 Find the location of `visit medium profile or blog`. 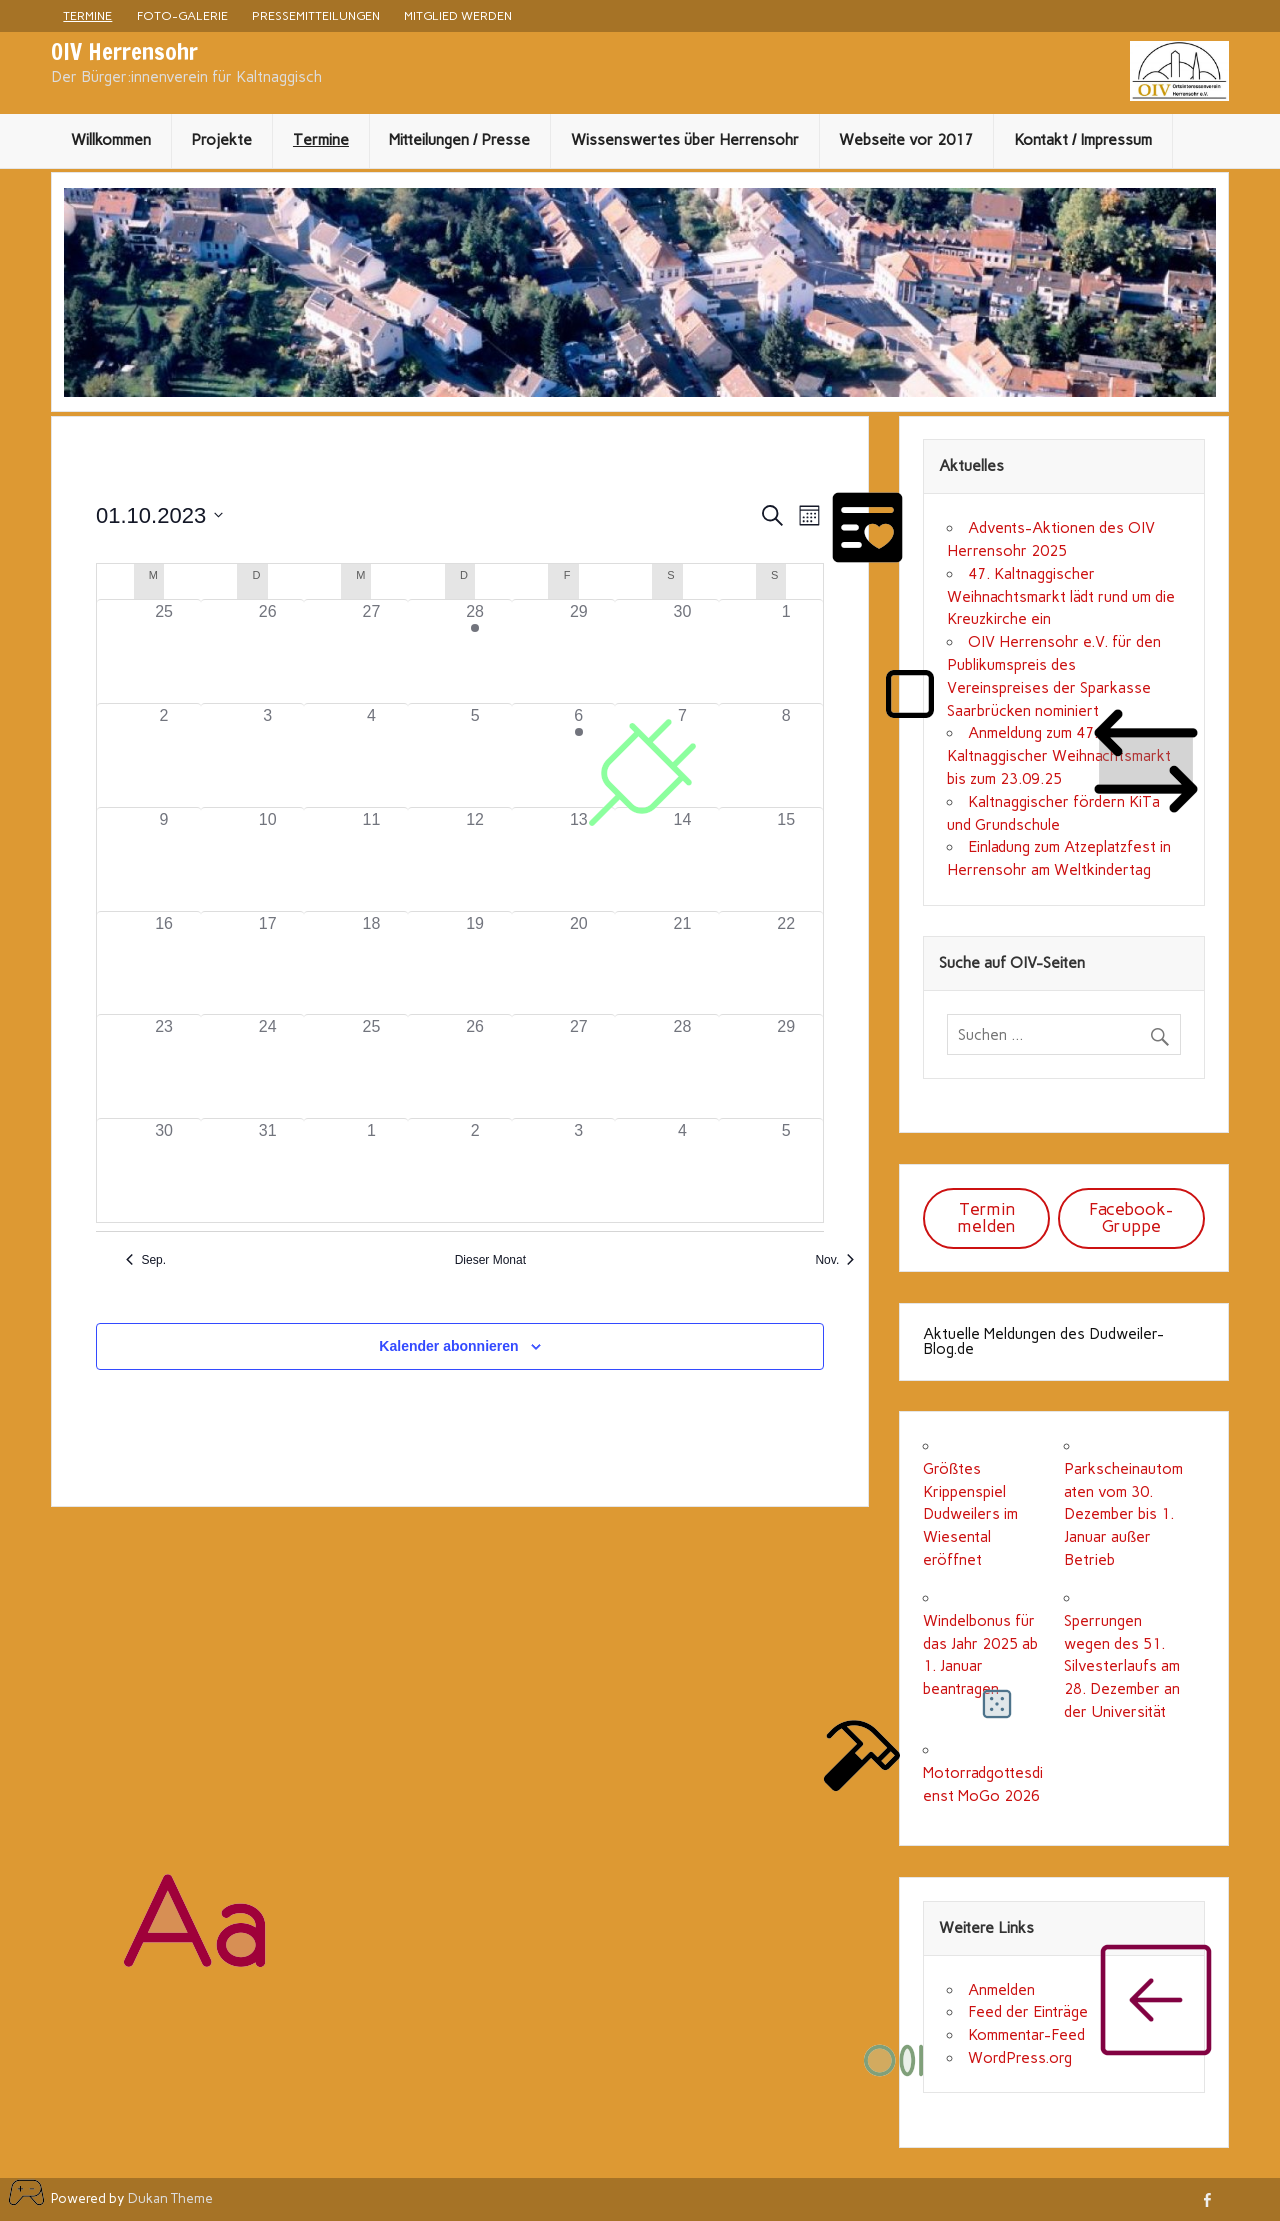

visit medium profile or blog is located at coordinates (893, 2060).